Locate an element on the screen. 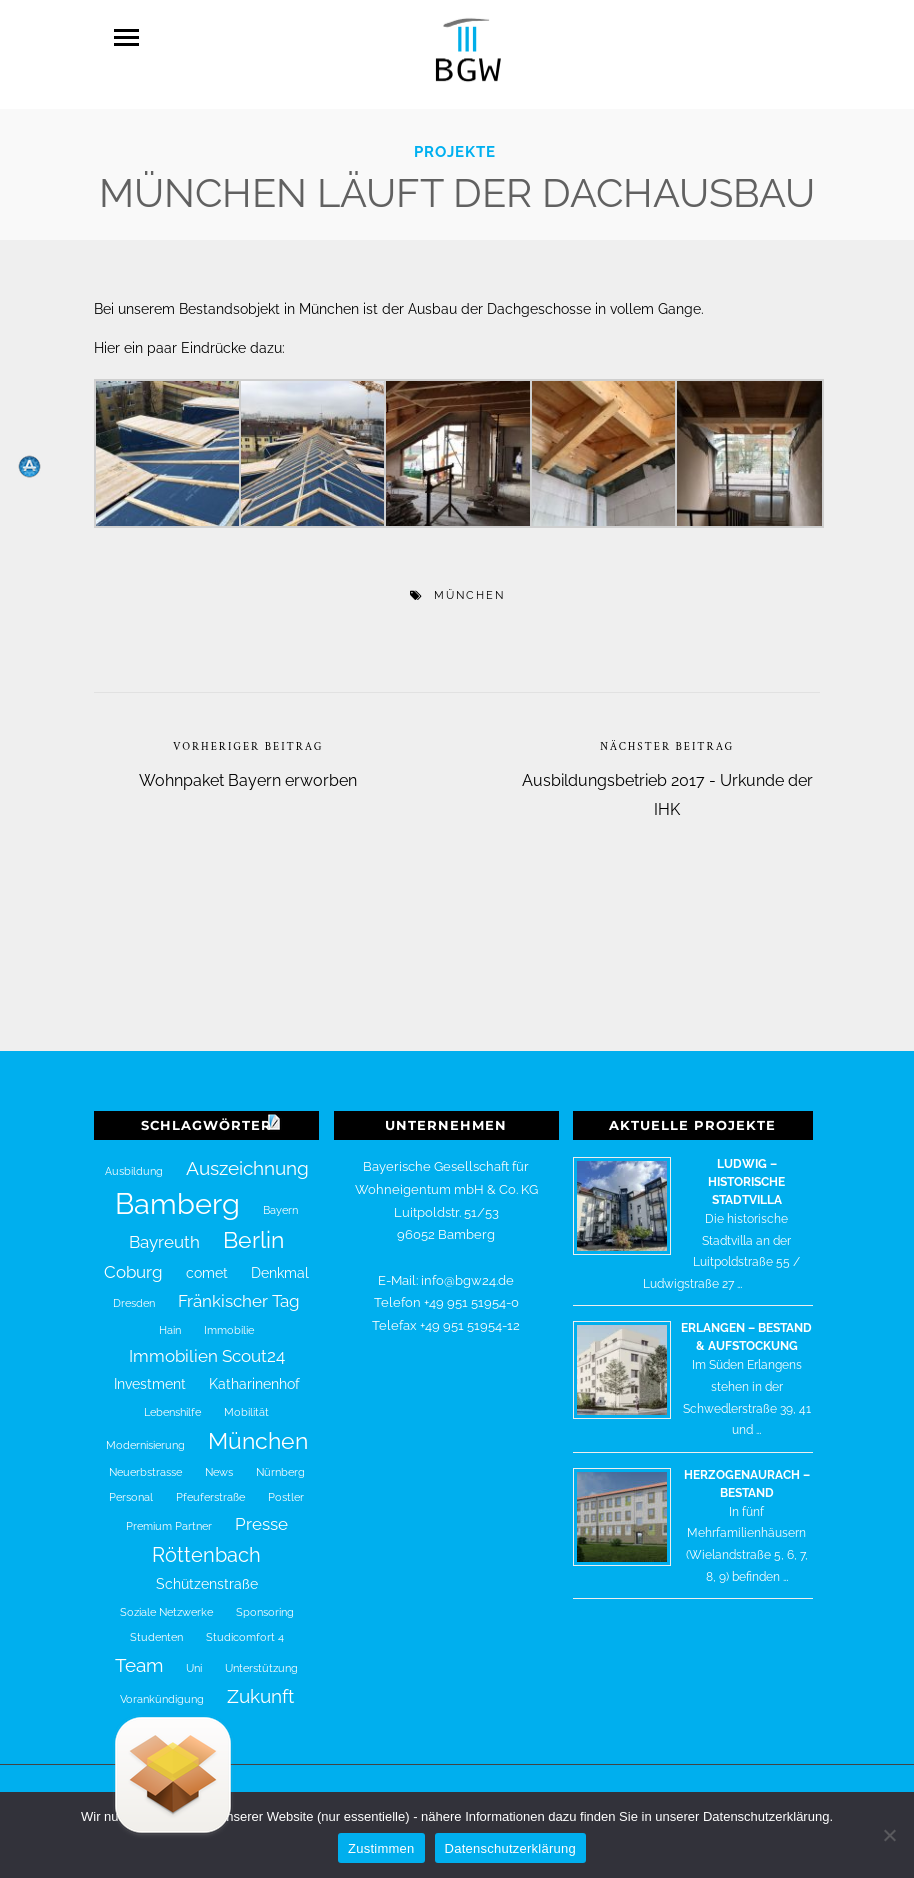 This screenshot has width=914, height=1878. open software properties or system settings is located at coordinates (29, 466).